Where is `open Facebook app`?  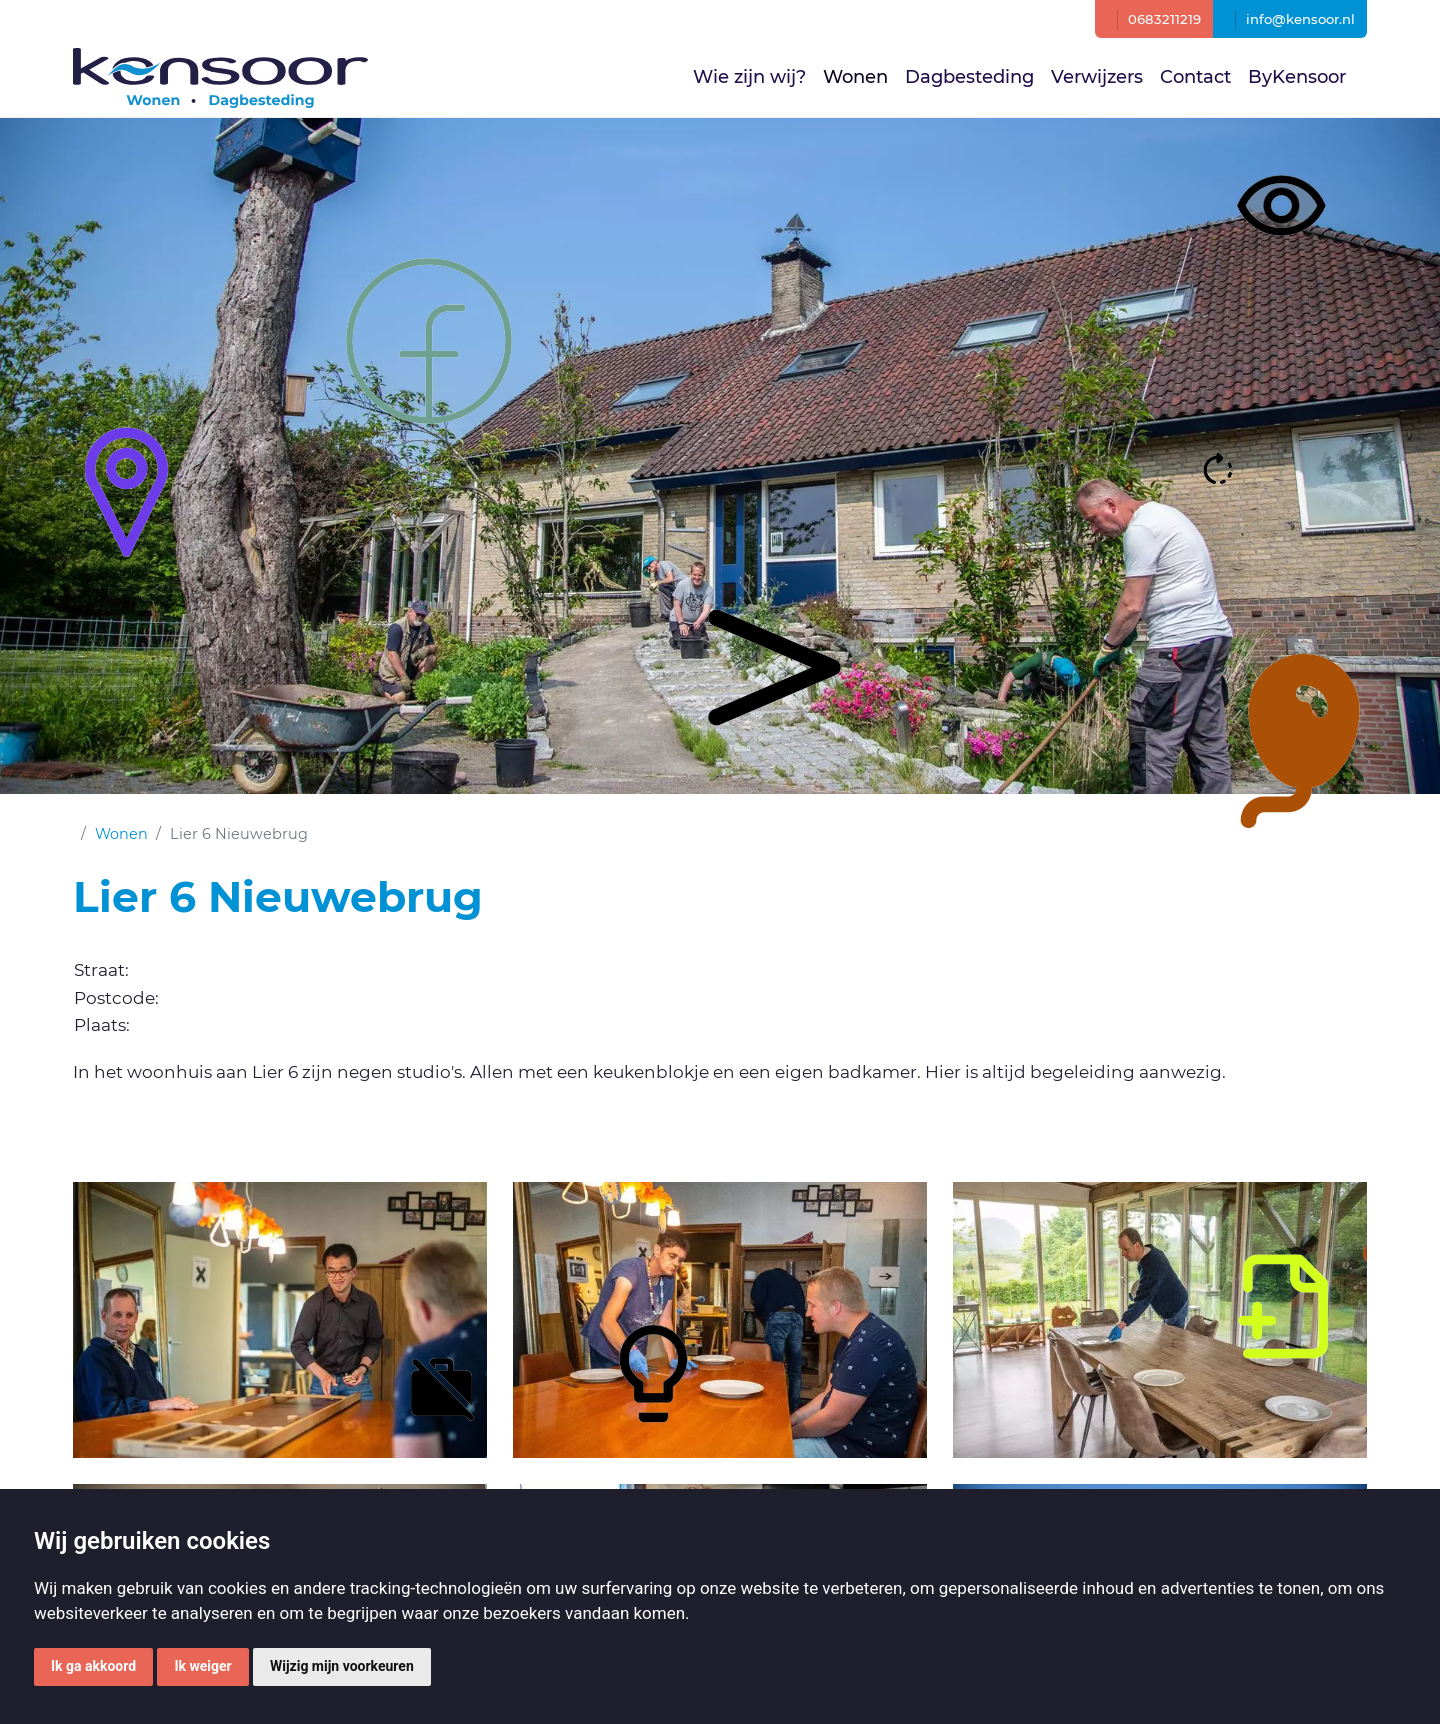 open Facebook app is located at coordinates (429, 341).